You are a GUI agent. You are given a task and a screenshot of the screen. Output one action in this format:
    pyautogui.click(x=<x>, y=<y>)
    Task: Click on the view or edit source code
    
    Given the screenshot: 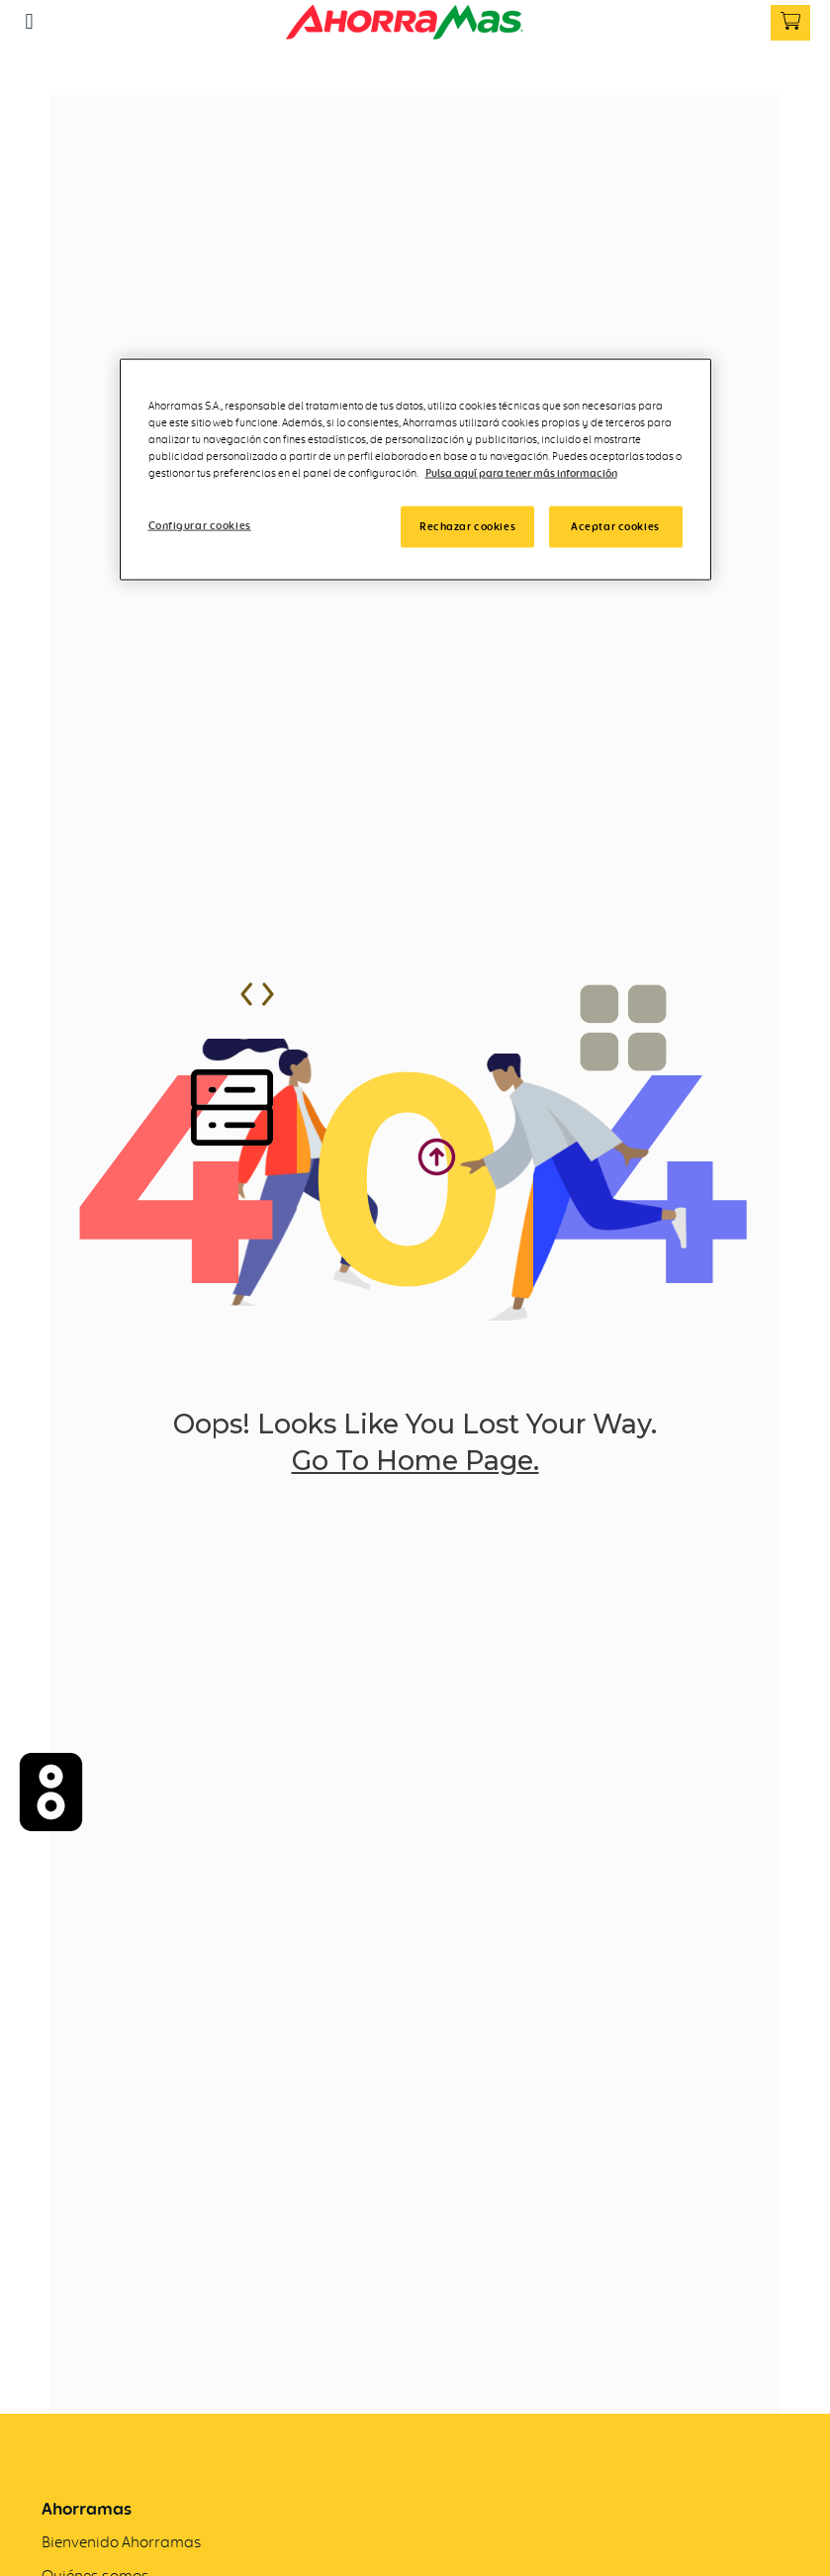 What is the action you would take?
    pyautogui.click(x=257, y=994)
    